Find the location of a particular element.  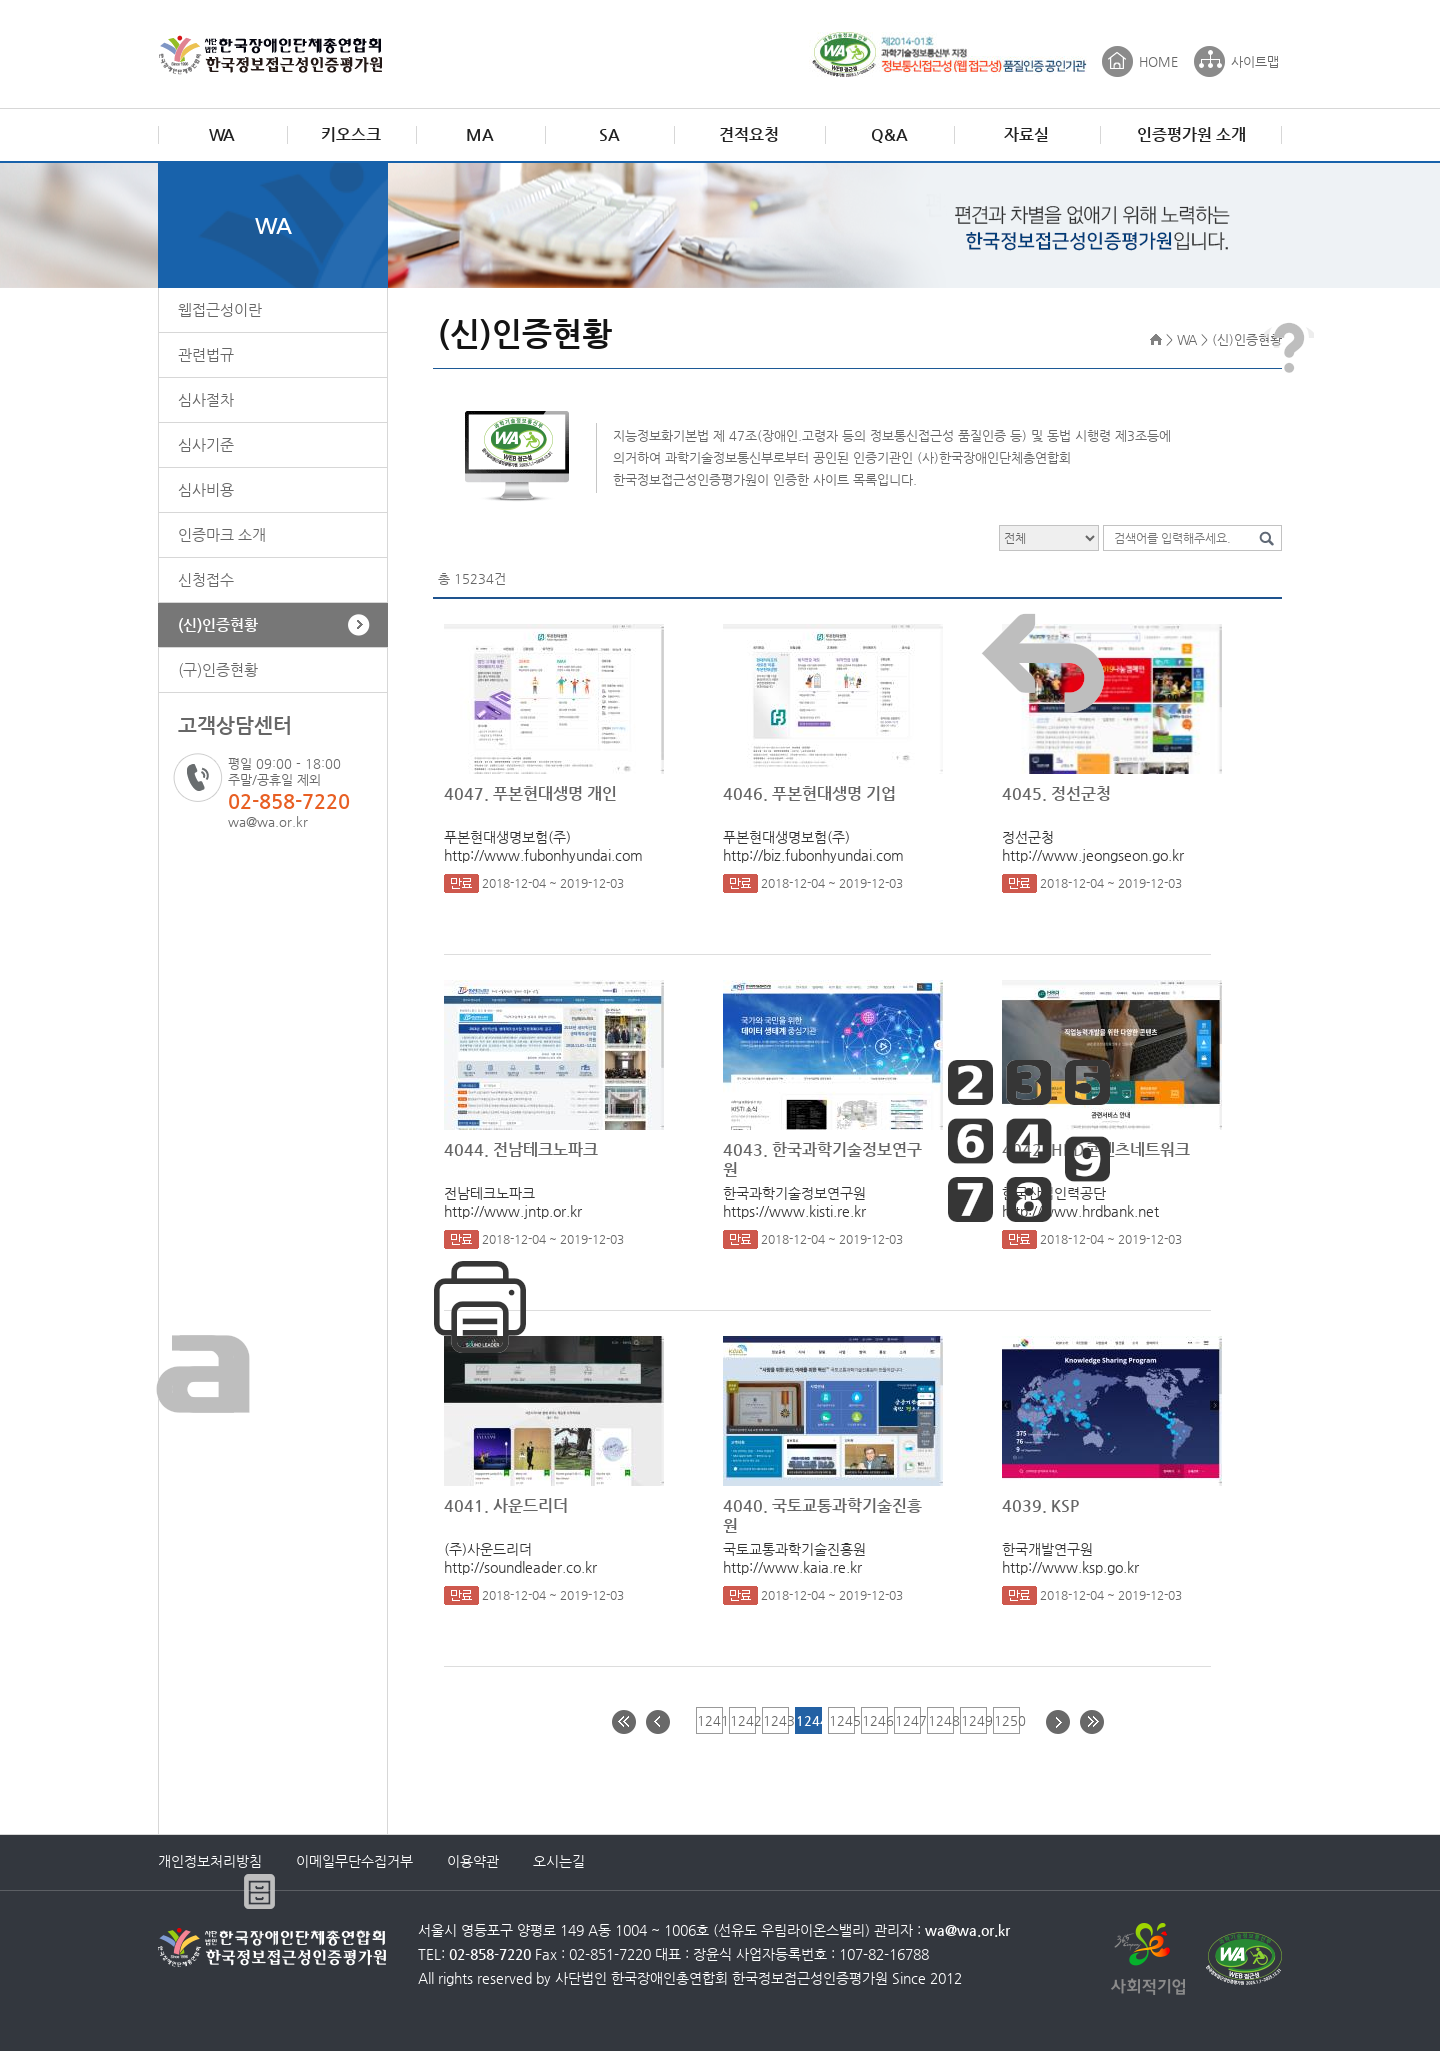

open the file manager application is located at coordinates (259, 1891).